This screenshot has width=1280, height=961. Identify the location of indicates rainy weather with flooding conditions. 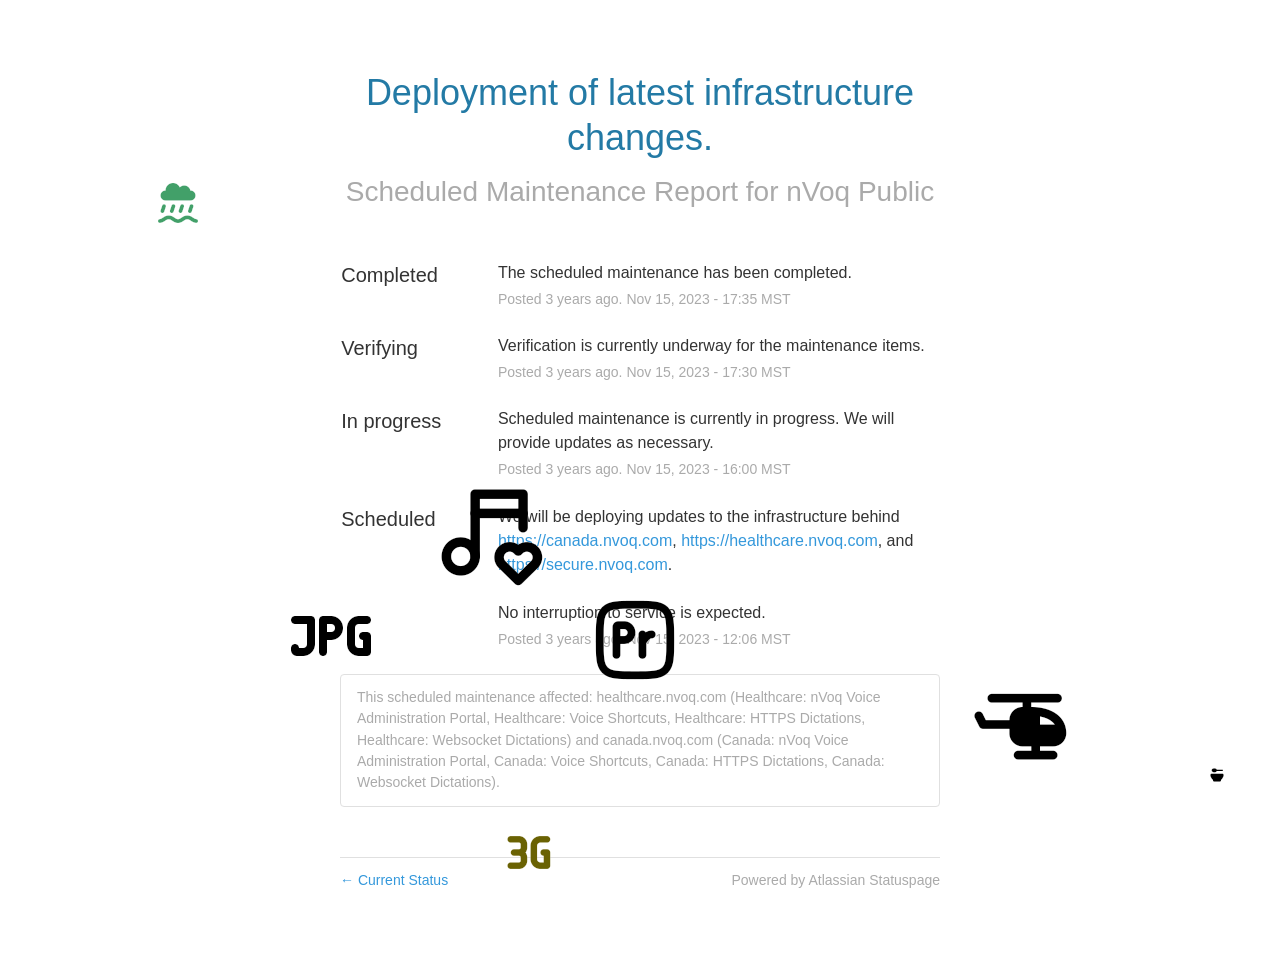
(178, 203).